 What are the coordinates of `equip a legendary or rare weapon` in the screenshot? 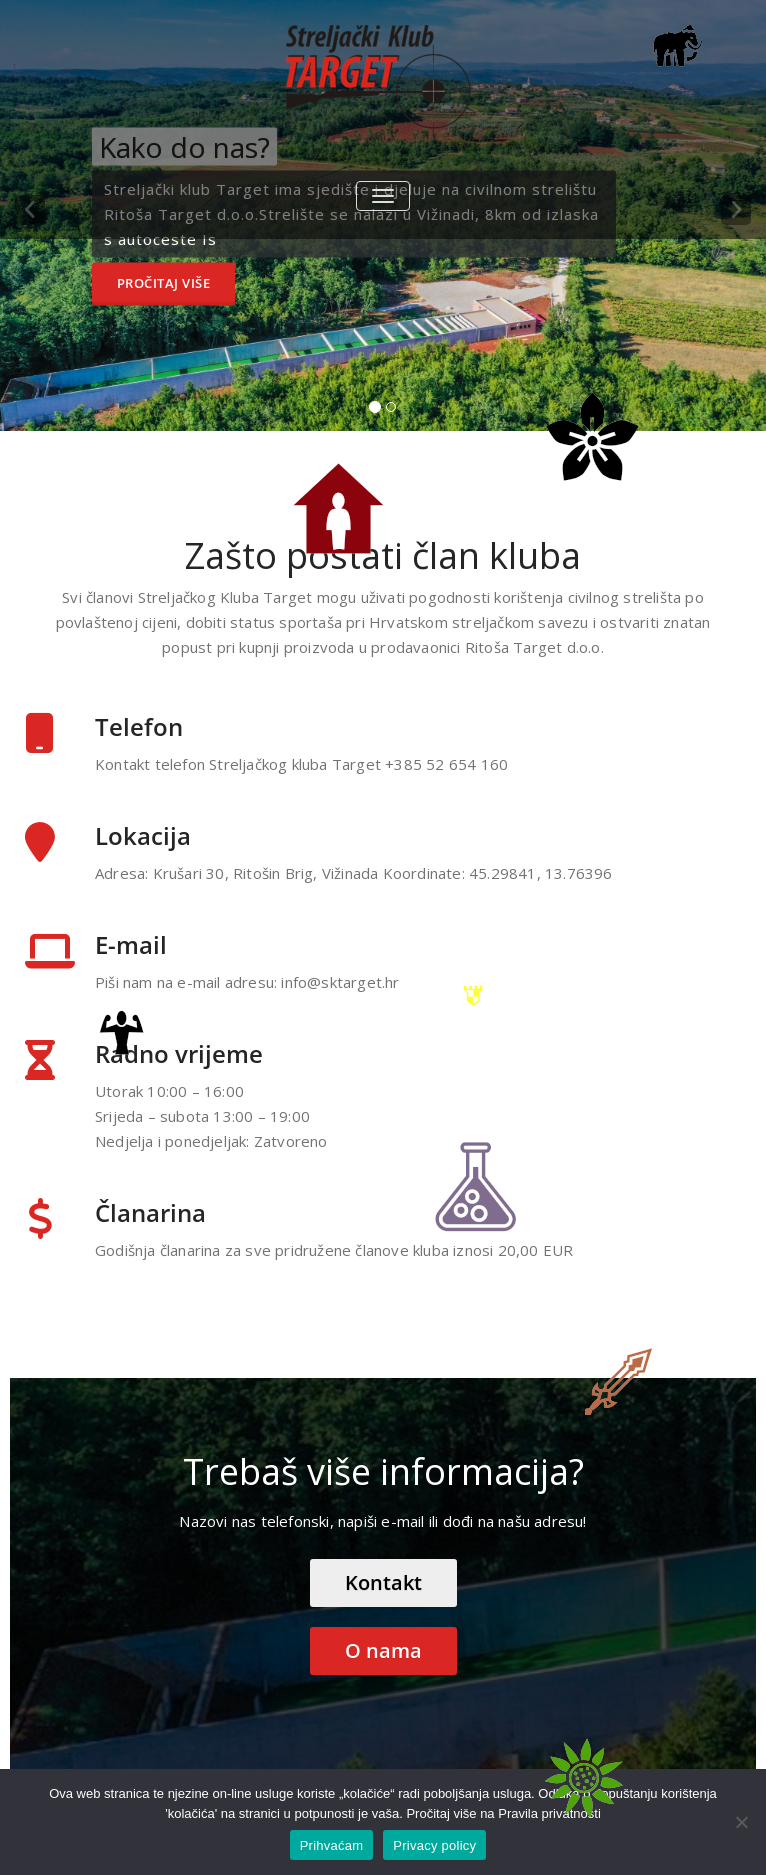 It's located at (618, 1381).